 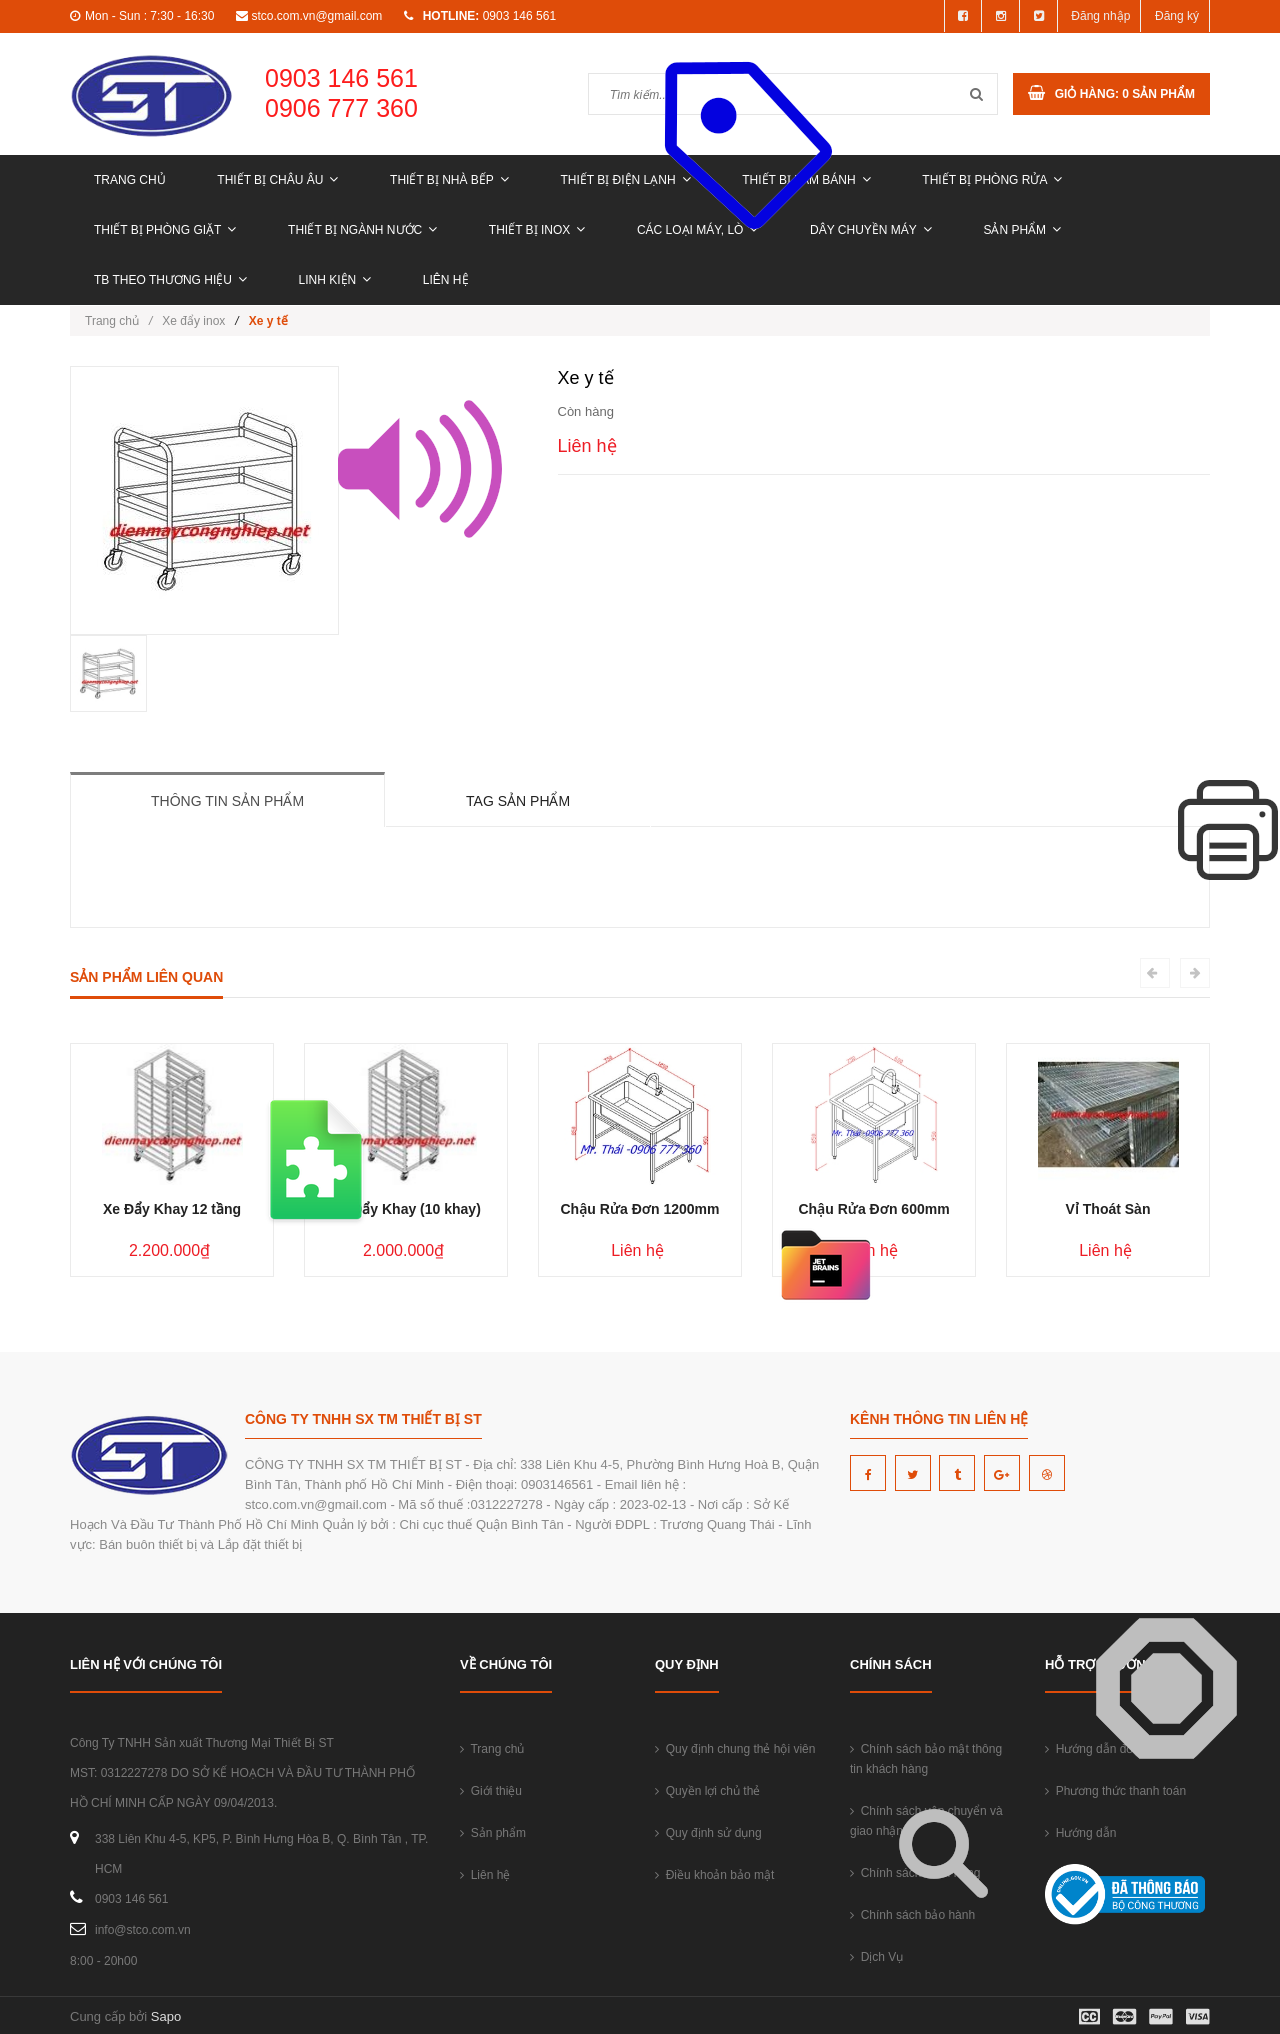 I want to click on adjust audio volume settings, so click(x=420, y=469).